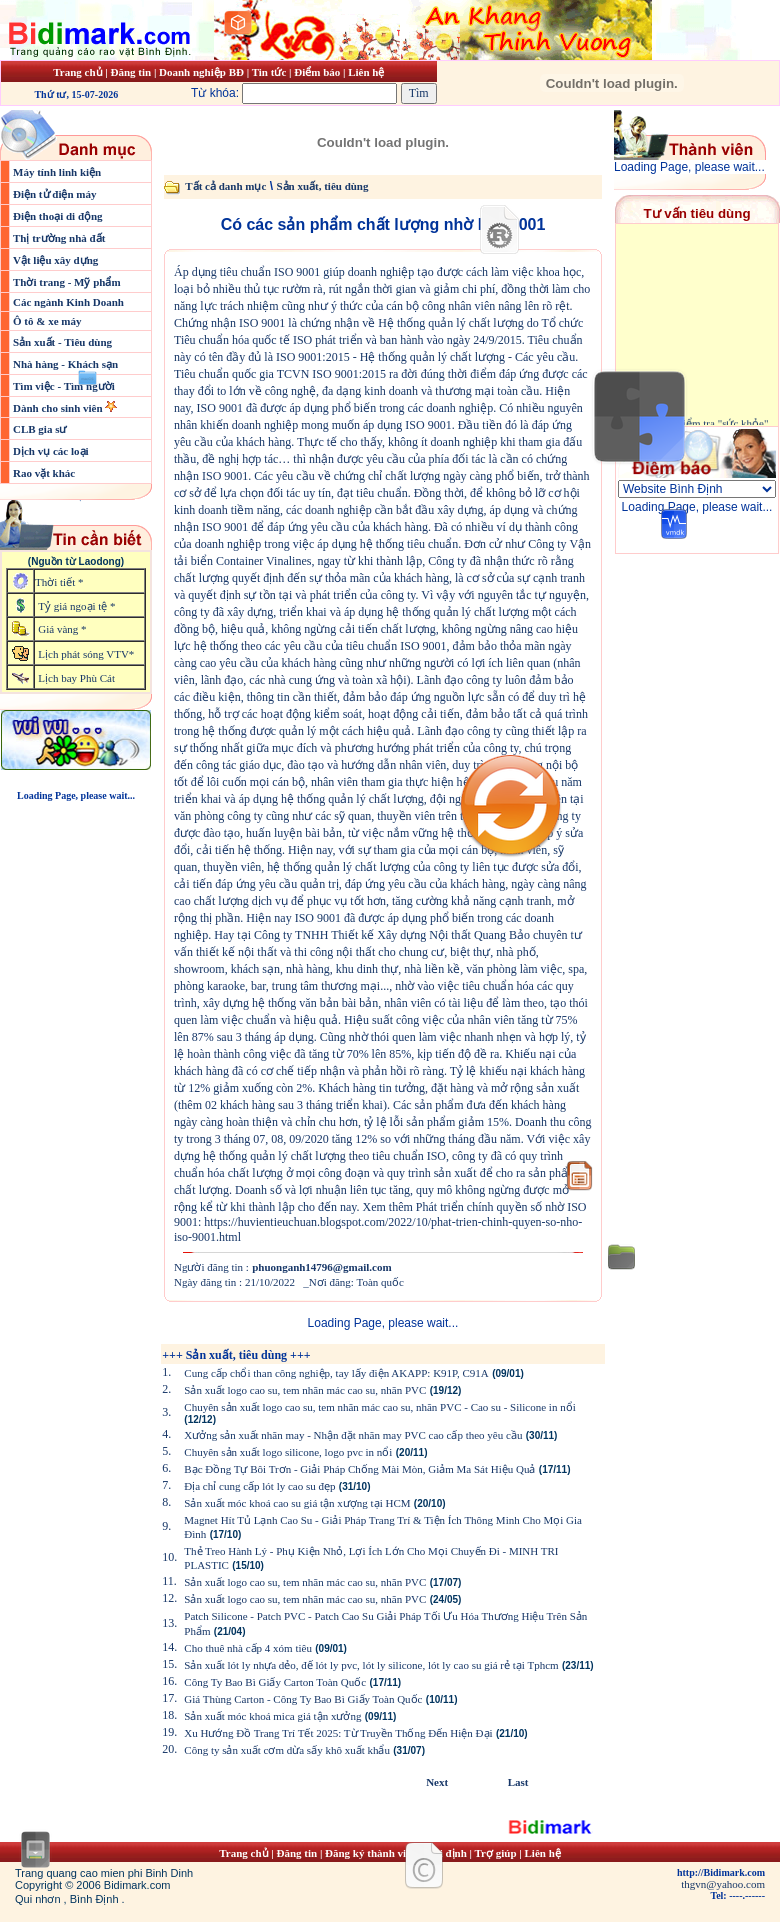 The image size is (780, 1923). Describe the element at coordinates (674, 524) in the screenshot. I see `a virtualbox virtual machine disk file` at that location.